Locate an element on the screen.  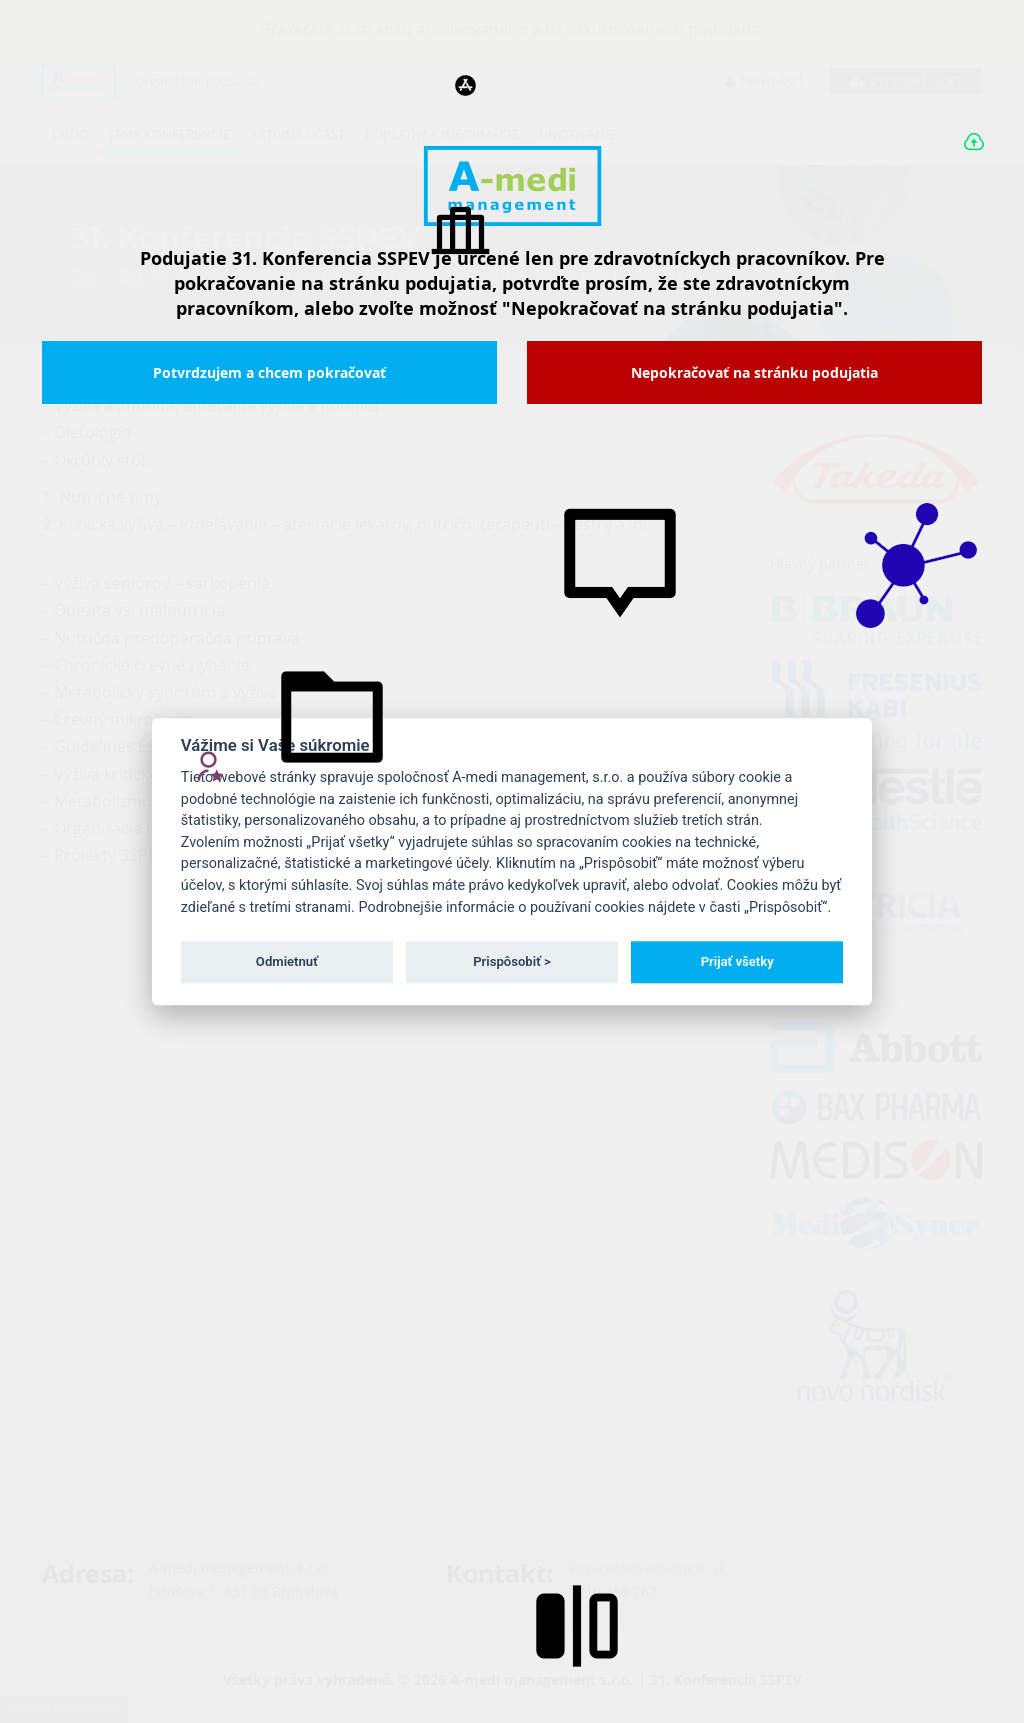
flip image horizontally is located at coordinates (577, 1626).